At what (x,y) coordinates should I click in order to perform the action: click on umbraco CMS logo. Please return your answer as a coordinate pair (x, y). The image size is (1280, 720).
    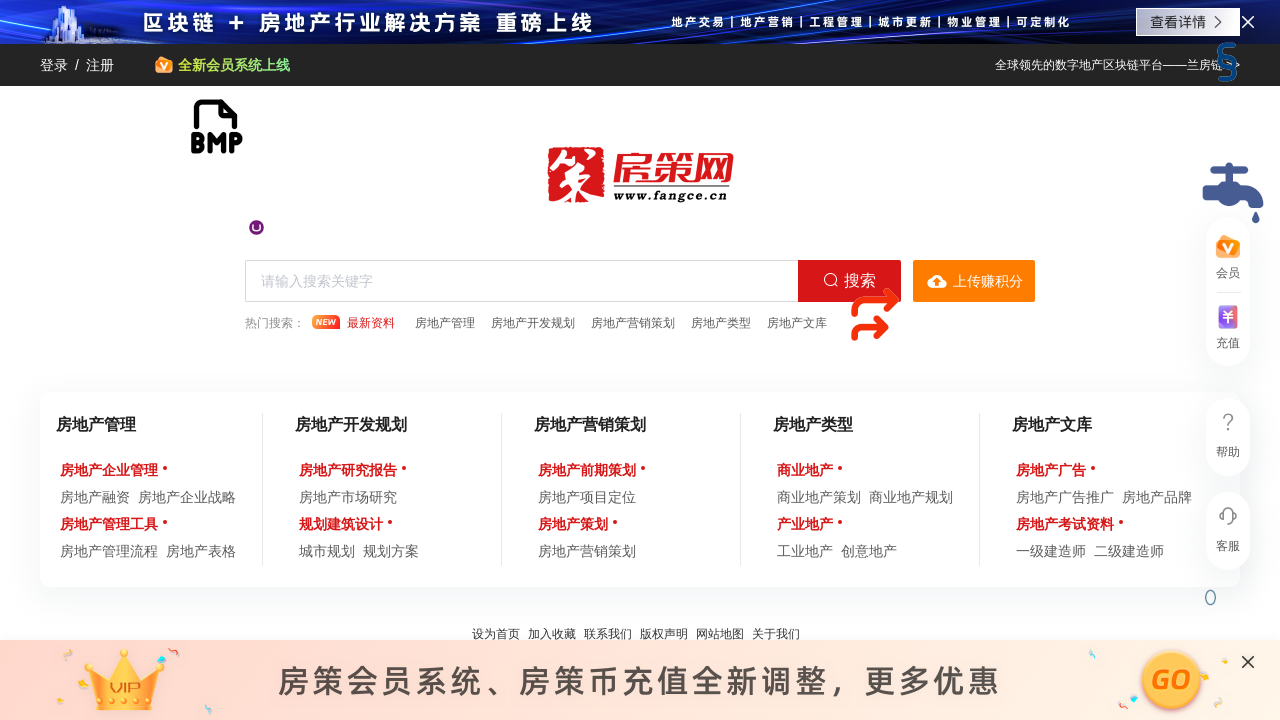
    Looking at the image, I should click on (256, 227).